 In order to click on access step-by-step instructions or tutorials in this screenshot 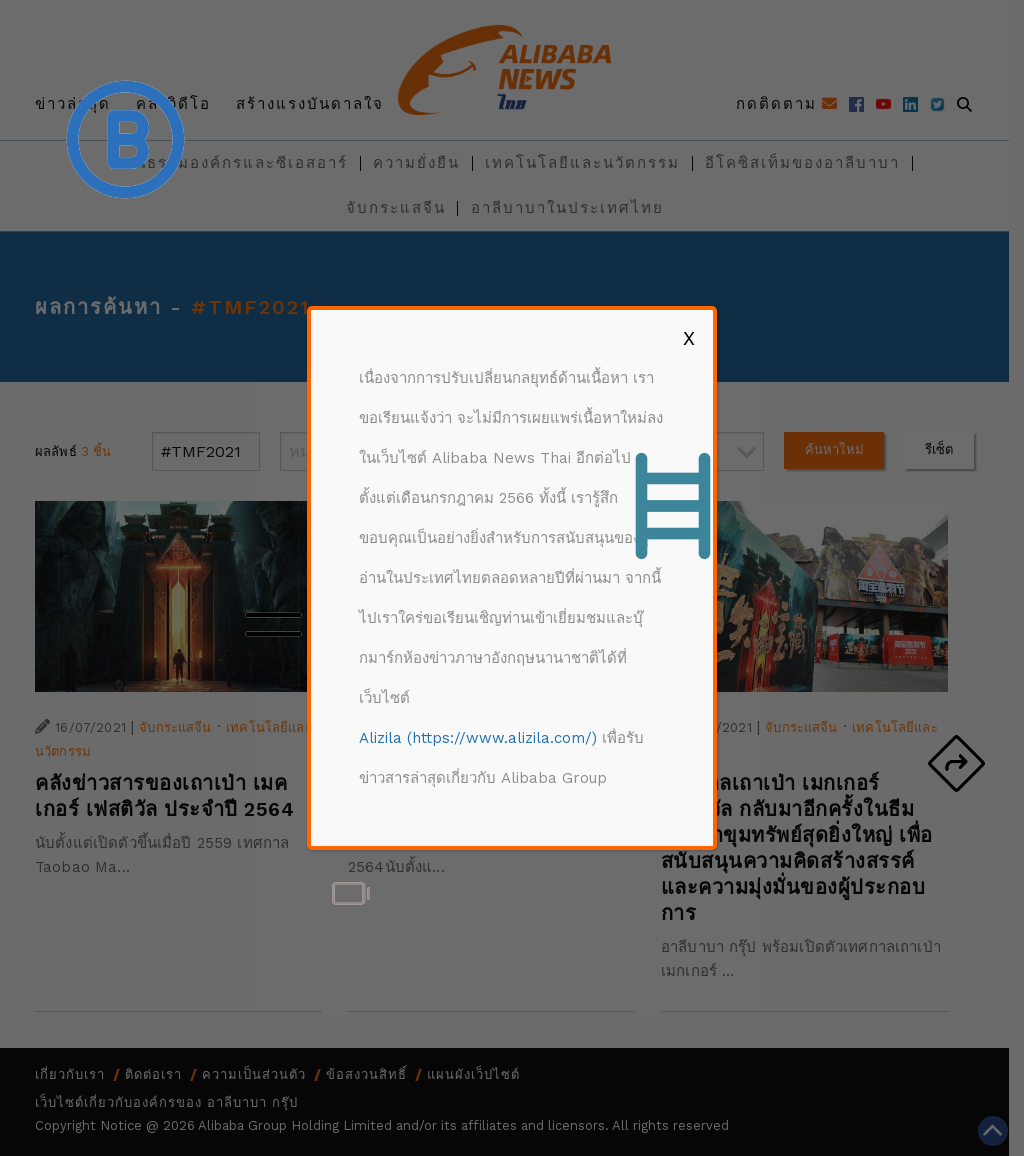, I will do `click(673, 506)`.